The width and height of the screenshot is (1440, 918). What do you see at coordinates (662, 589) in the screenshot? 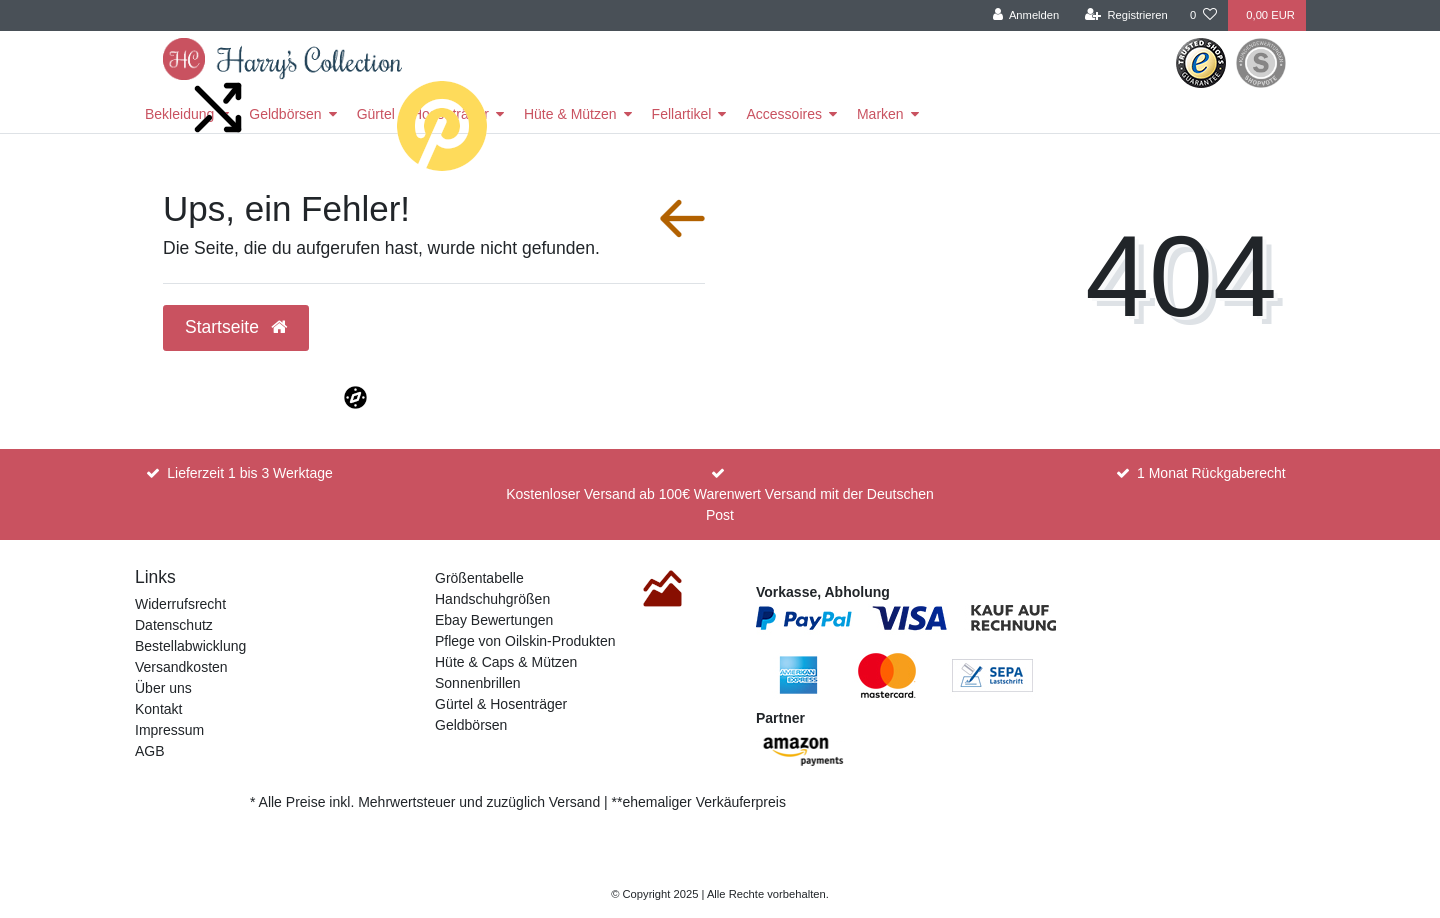
I see `view area chart with trend line` at bounding box center [662, 589].